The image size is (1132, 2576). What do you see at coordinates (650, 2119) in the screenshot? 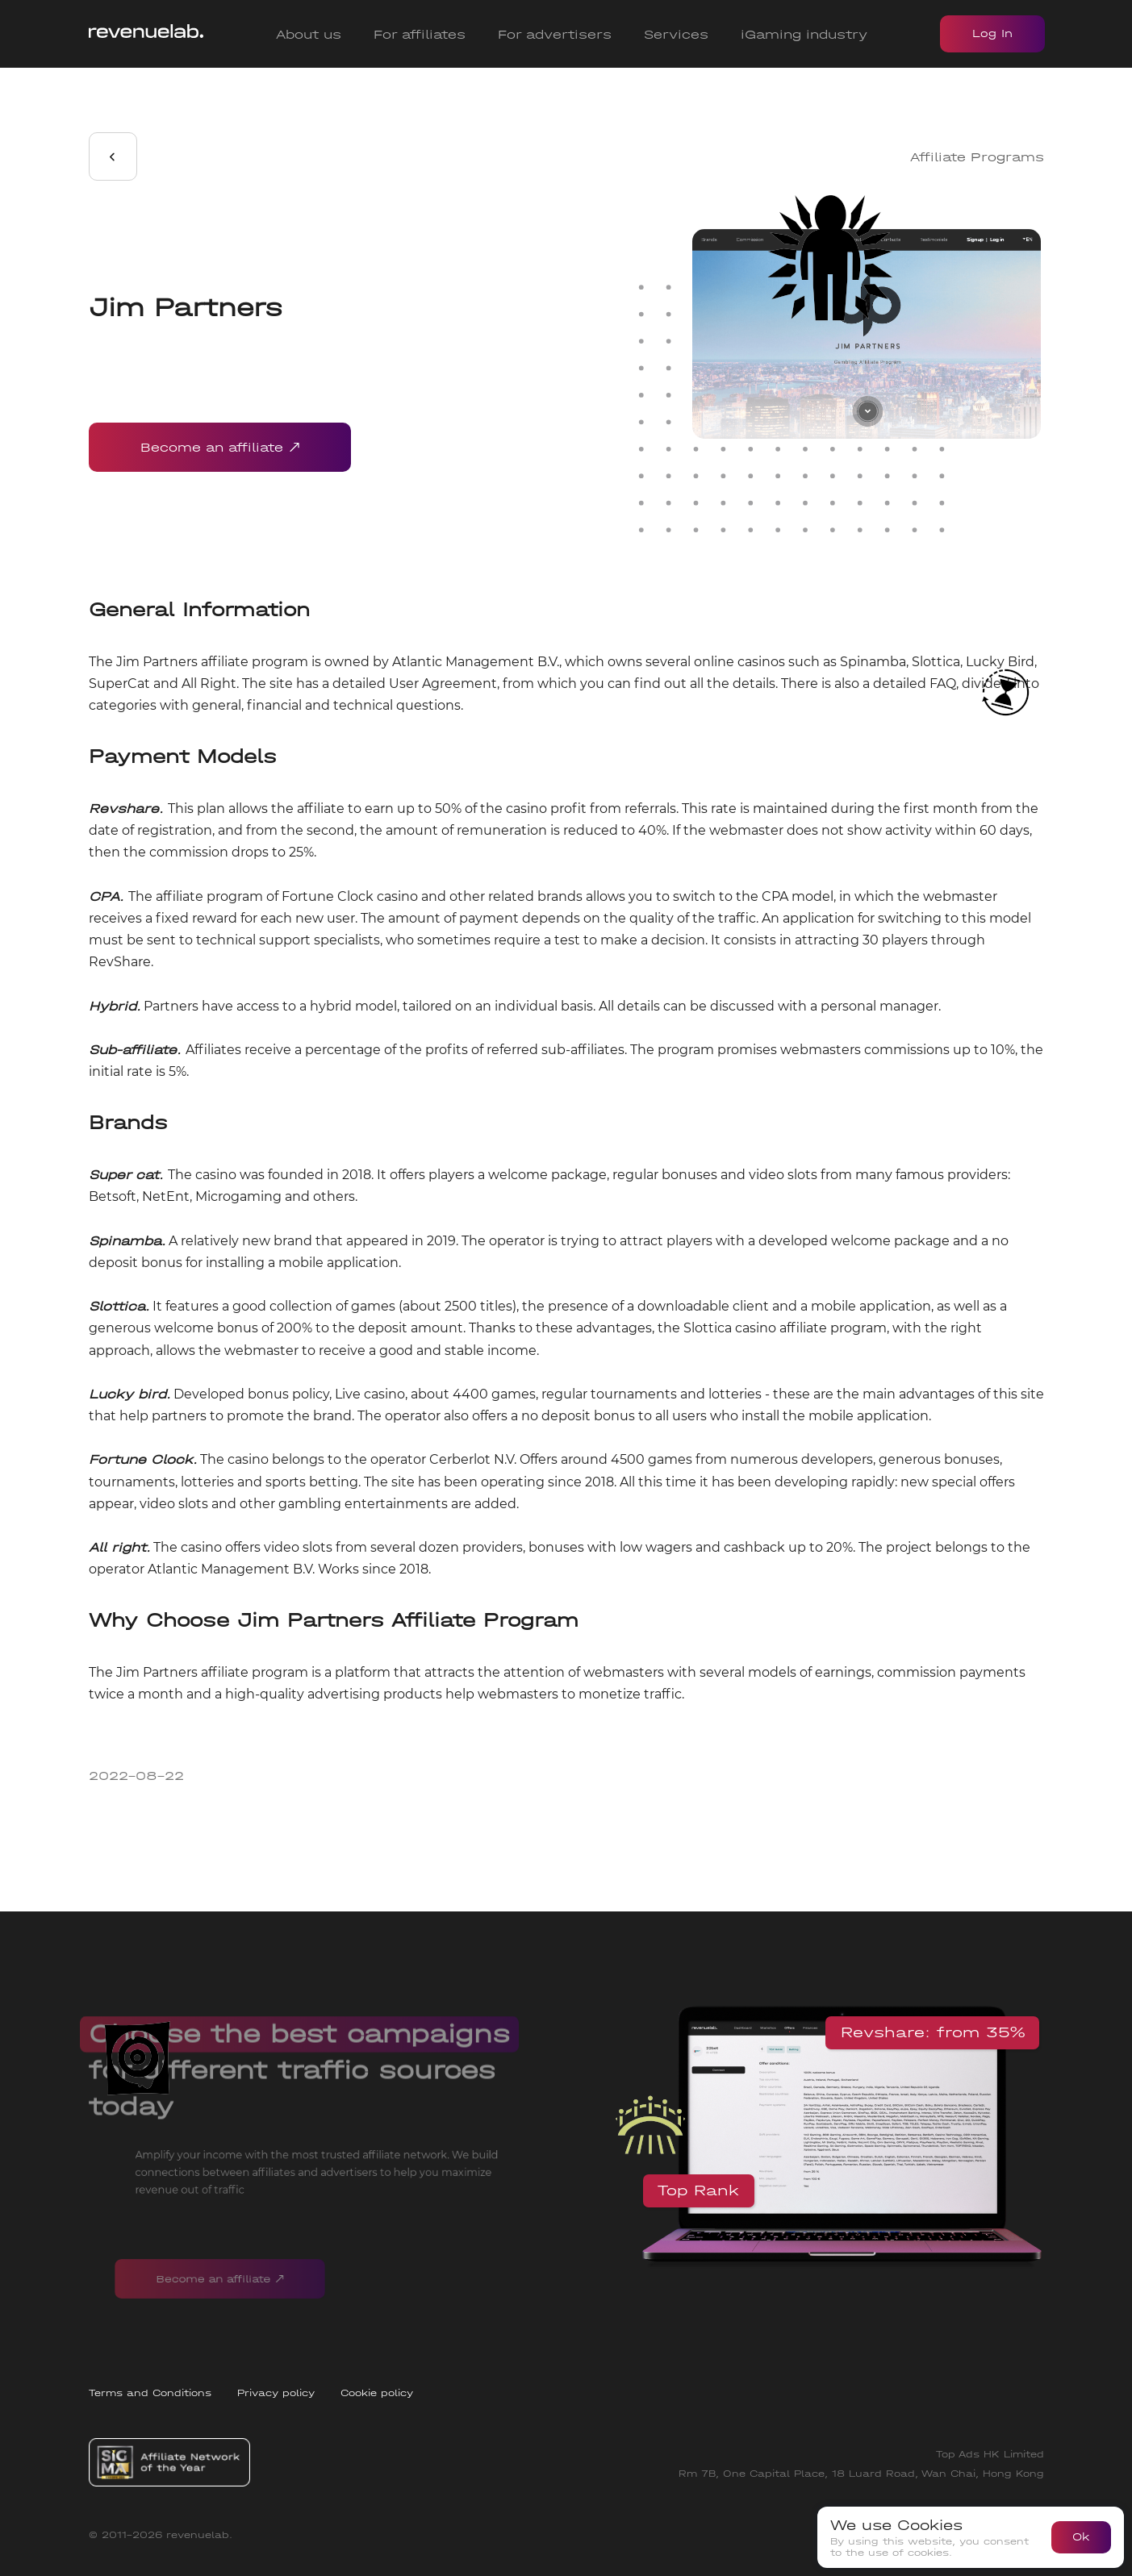
I see `access japanese garden or zen-themed content` at bounding box center [650, 2119].